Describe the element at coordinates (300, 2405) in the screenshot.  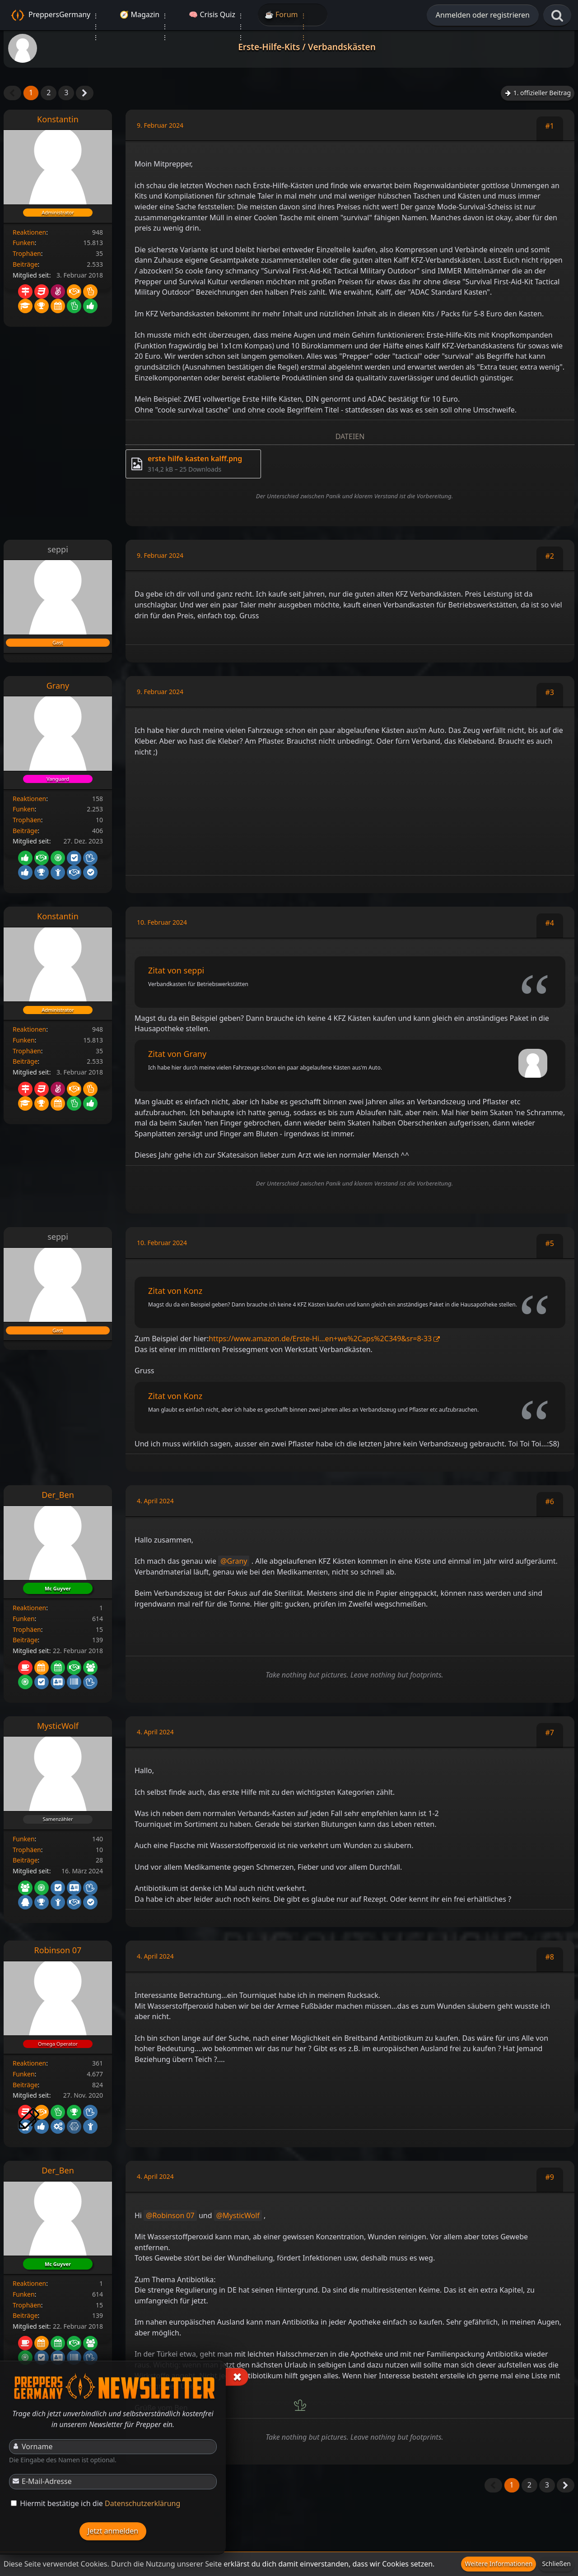
I see `indicates desert or arid climate theme` at that location.